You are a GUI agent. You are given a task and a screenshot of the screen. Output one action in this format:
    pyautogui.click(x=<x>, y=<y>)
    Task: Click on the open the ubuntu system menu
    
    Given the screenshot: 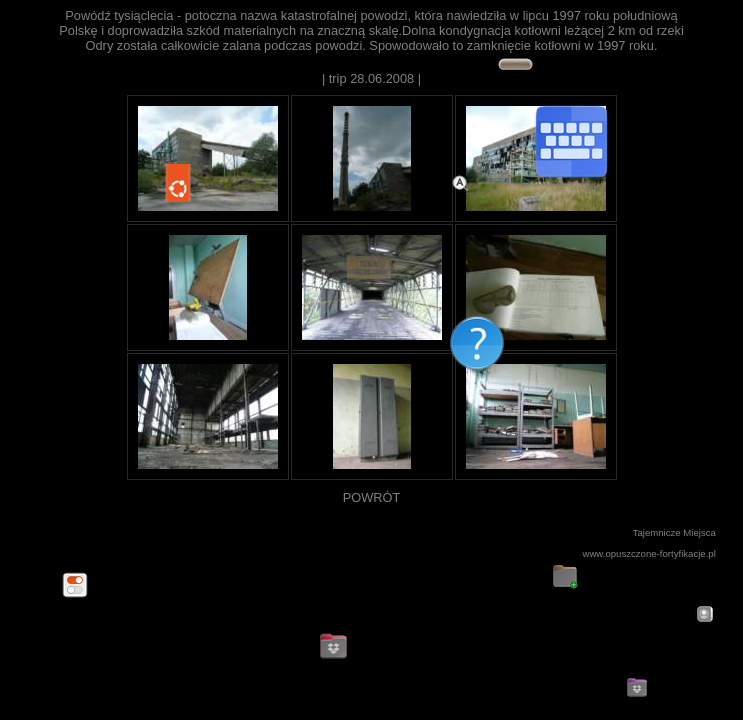 What is the action you would take?
    pyautogui.click(x=178, y=183)
    